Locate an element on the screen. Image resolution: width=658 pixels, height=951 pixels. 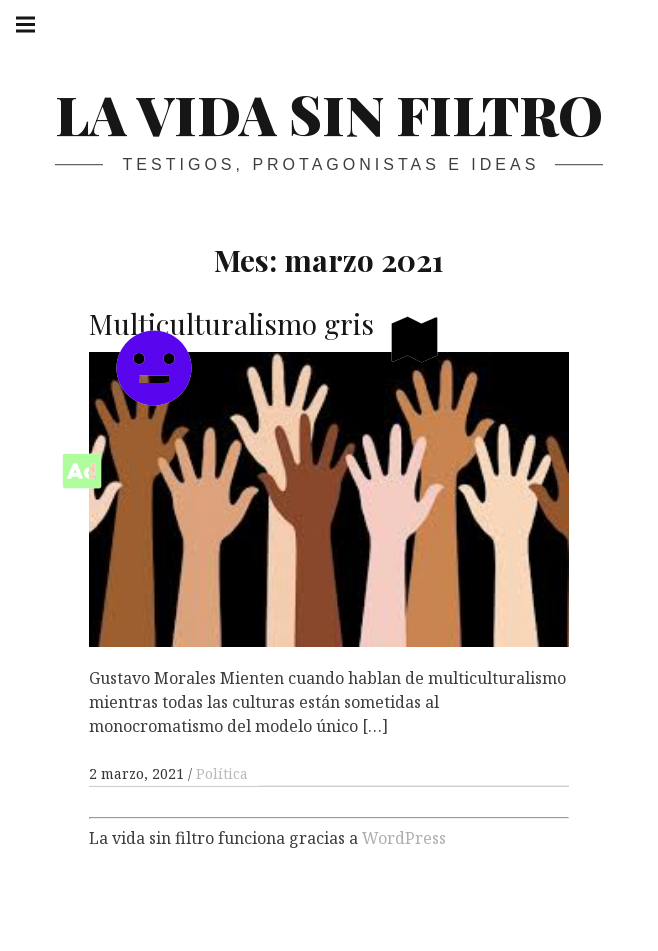
indicates neutral feedback or rating is located at coordinates (154, 368).